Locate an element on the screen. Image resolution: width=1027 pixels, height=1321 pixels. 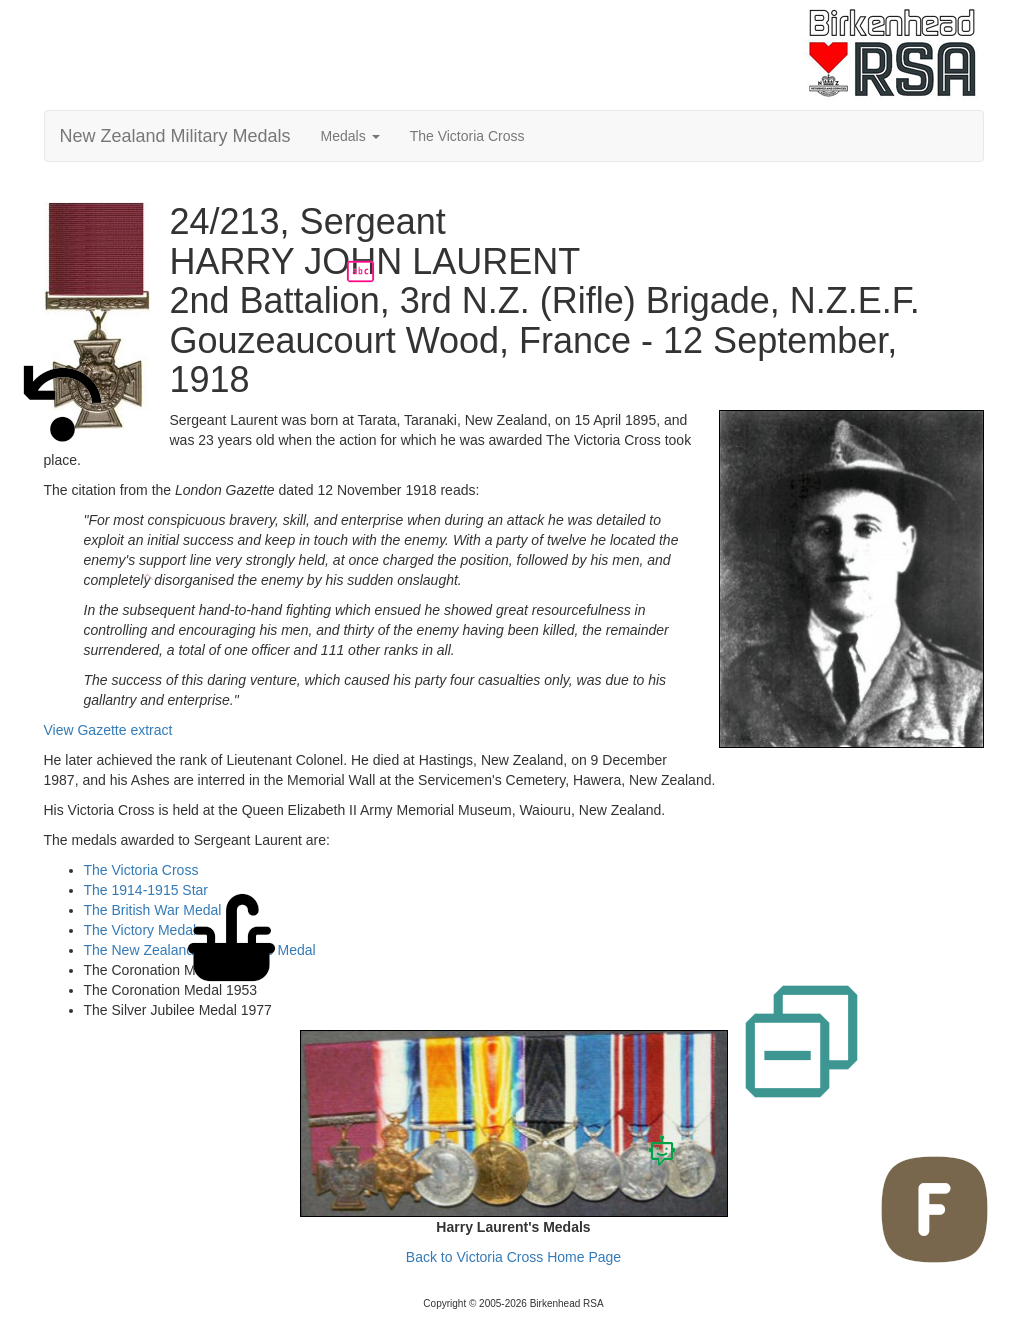
facebook app or service integration is located at coordinates (934, 1209).